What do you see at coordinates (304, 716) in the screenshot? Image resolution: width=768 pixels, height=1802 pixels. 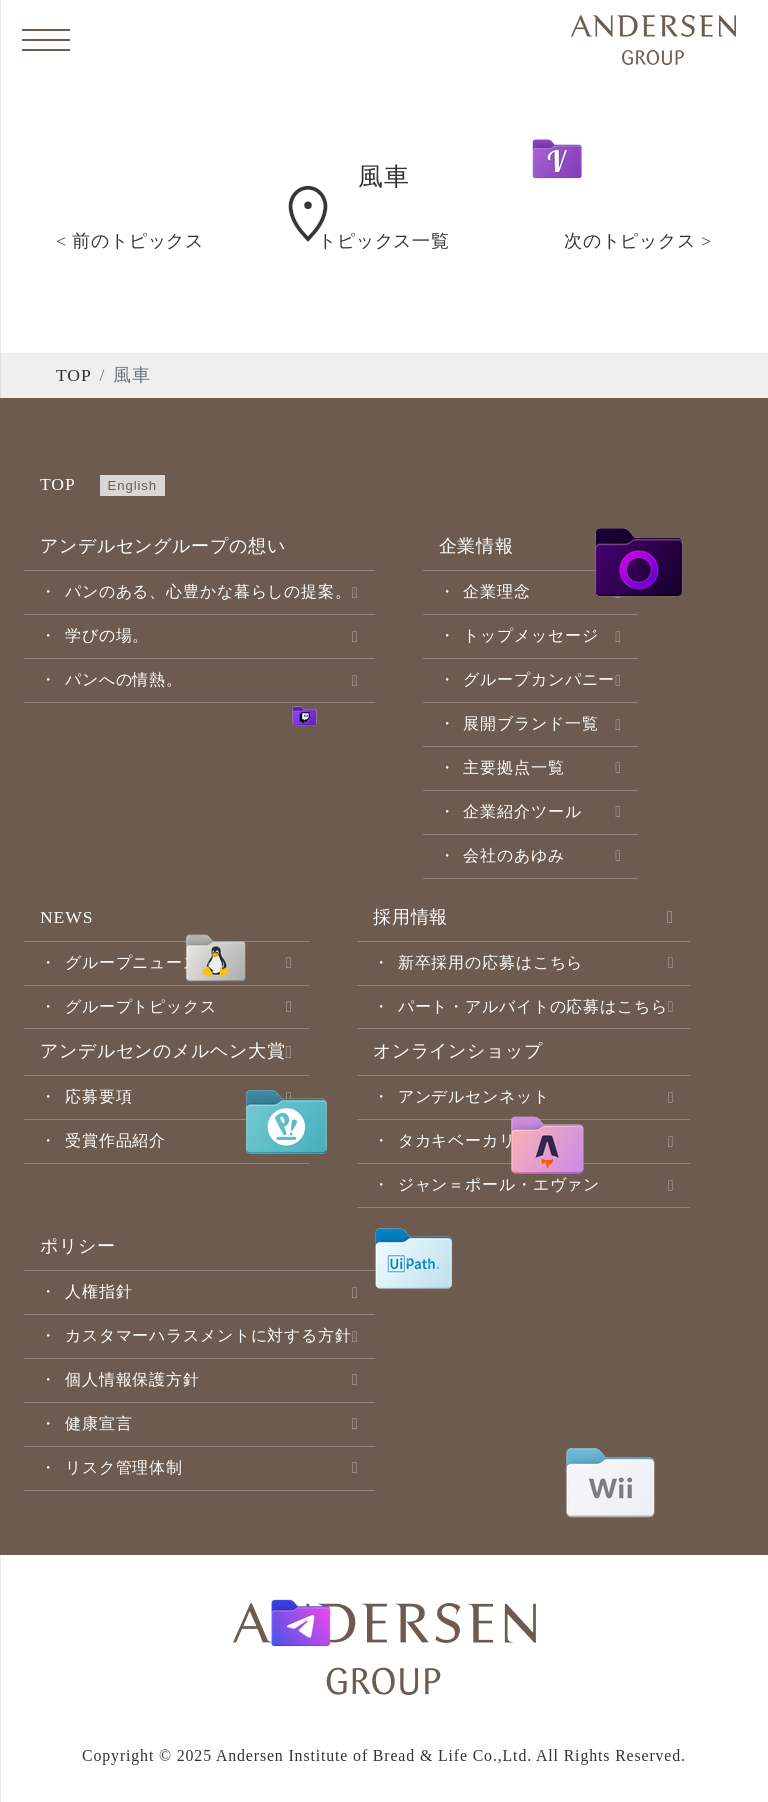 I see `open folder containing Twitch-related files` at bounding box center [304, 716].